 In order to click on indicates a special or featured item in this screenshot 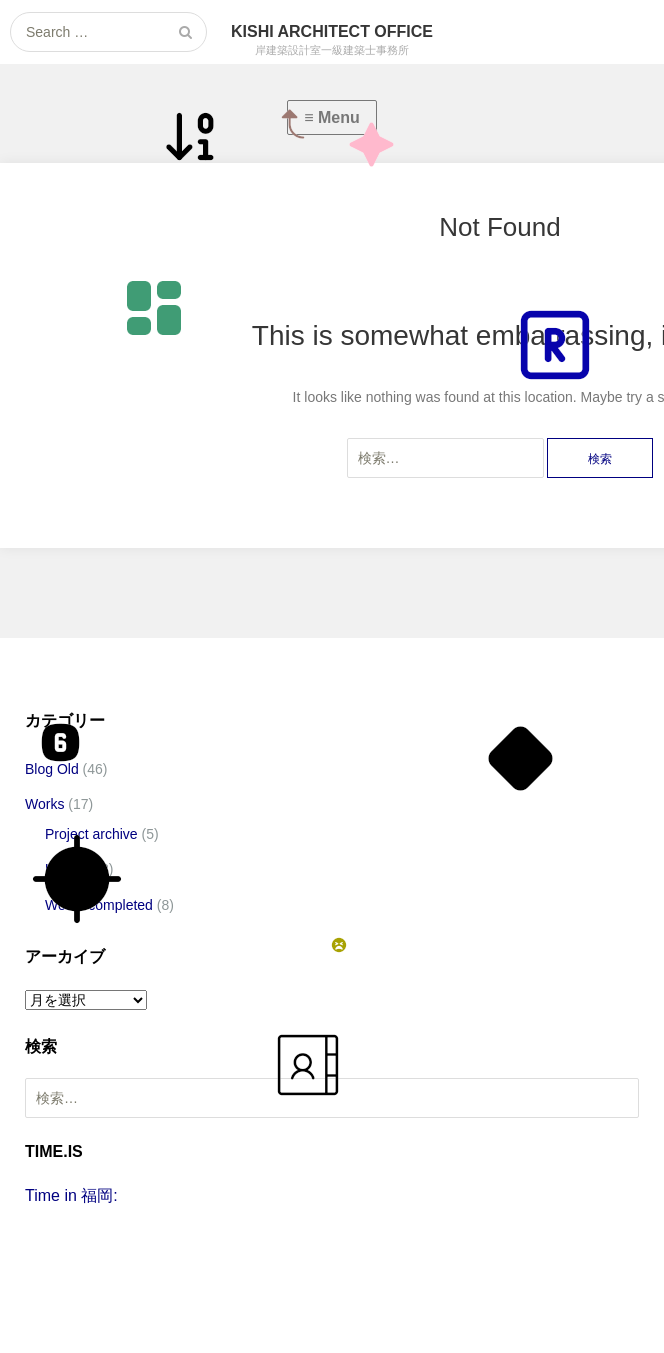, I will do `click(371, 144)`.